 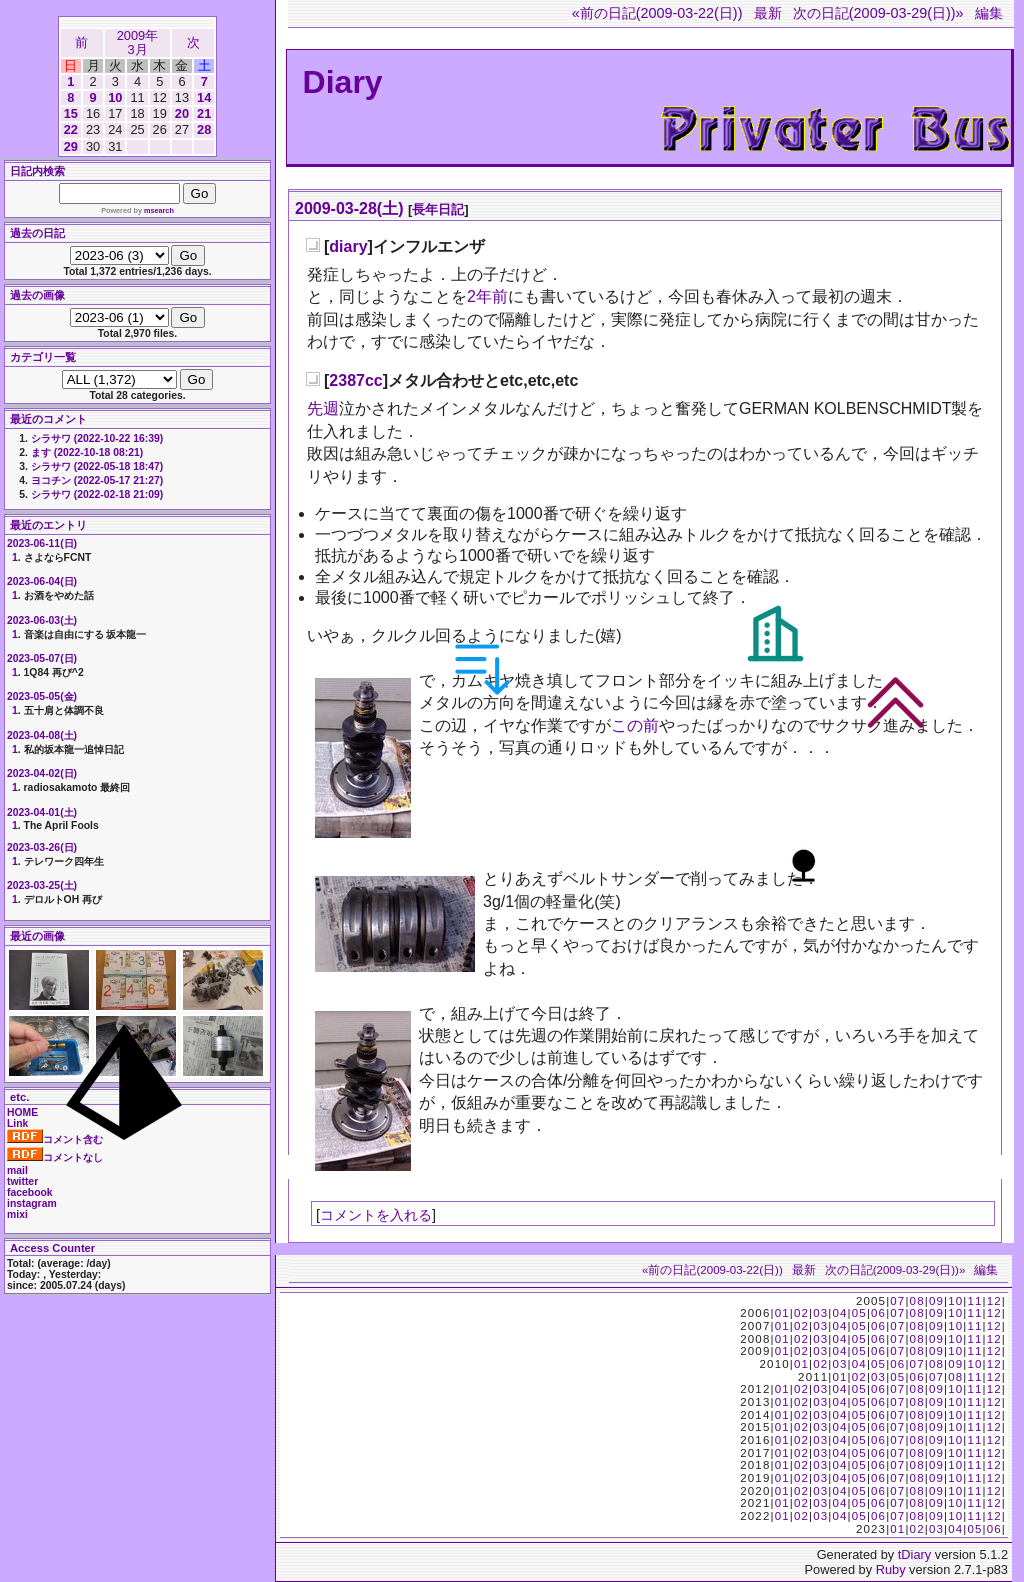 What do you see at coordinates (124, 1082) in the screenshot?
I see `access 3D modeling or rendering tools` at bounding box center [124, 1082].